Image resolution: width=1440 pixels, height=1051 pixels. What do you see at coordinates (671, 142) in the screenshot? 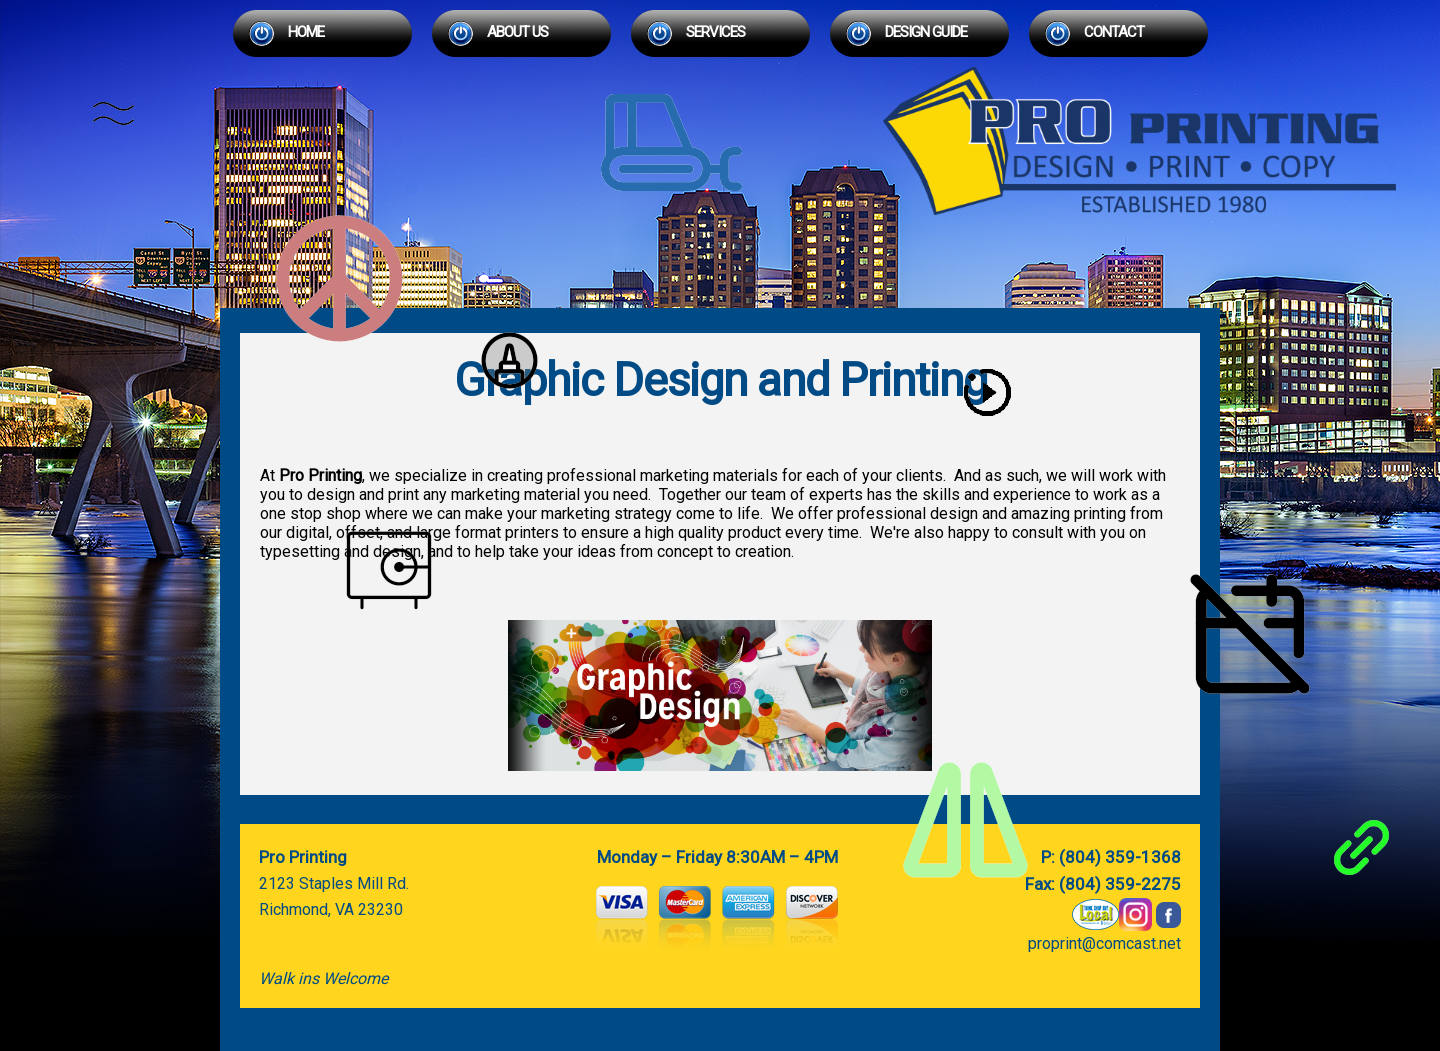
I see `construction or building in progress` at bounding box center [671, 142].